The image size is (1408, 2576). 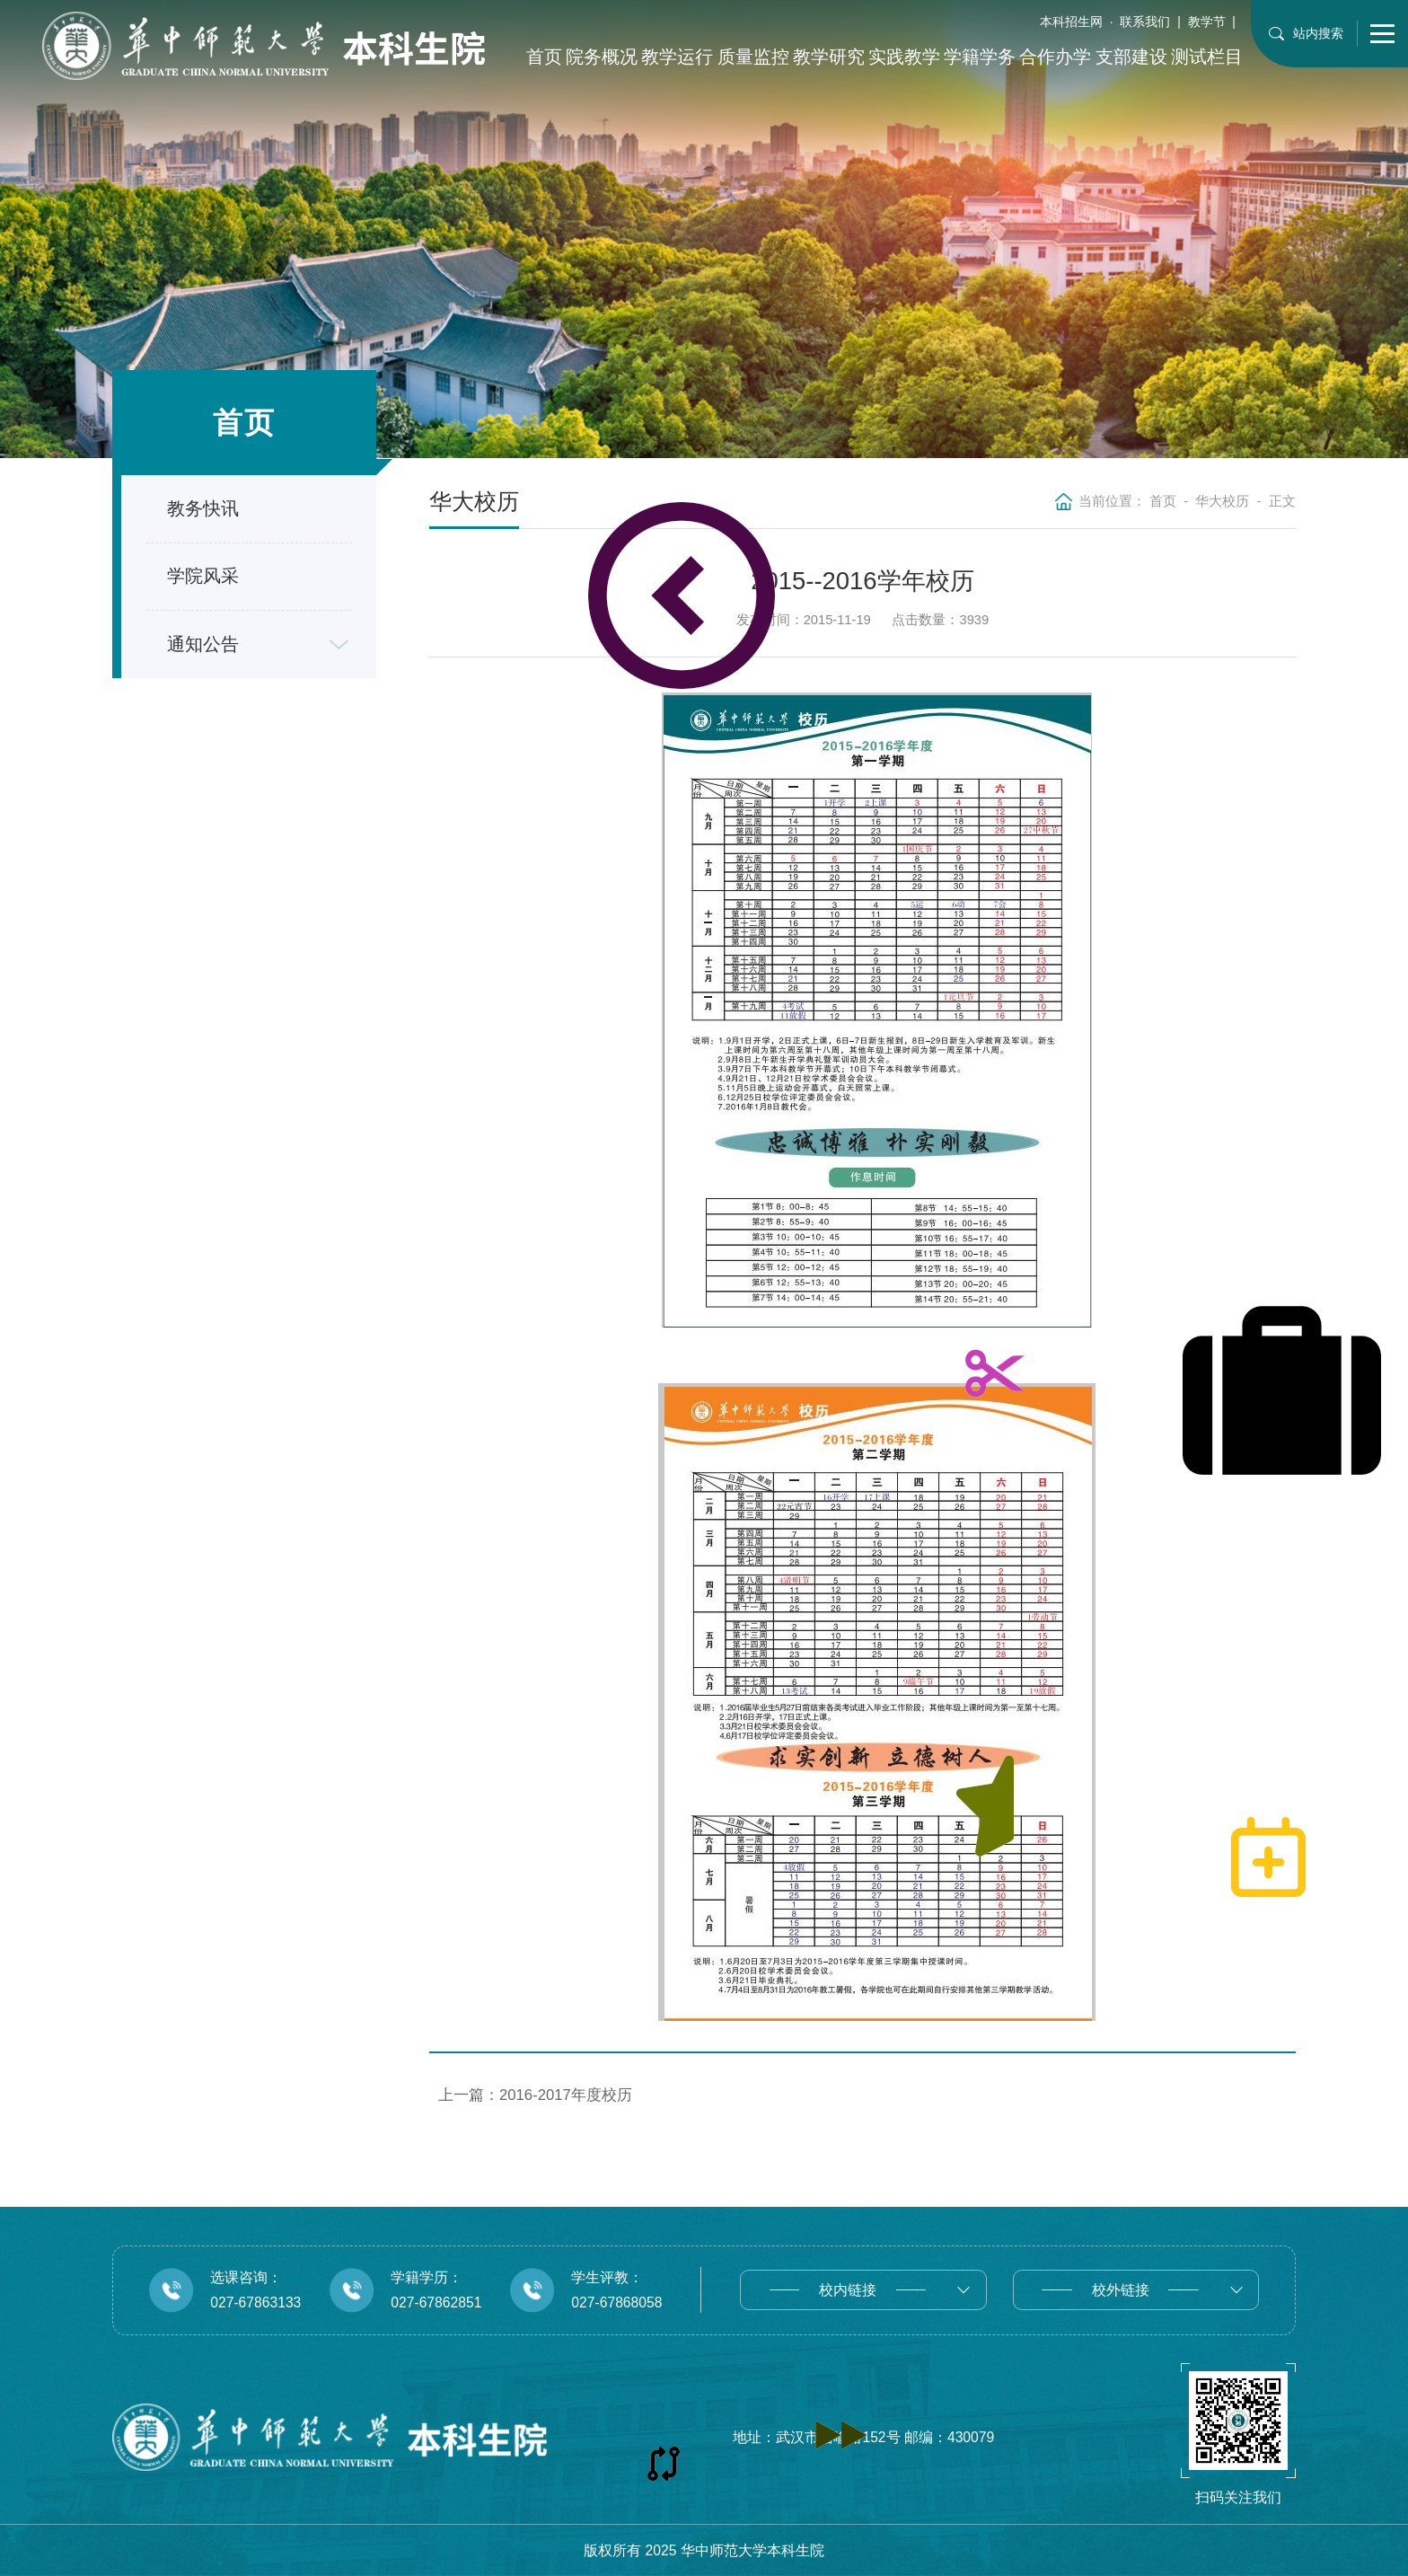 I want to click on skip to next track or media, so click(x=841, y=2435).